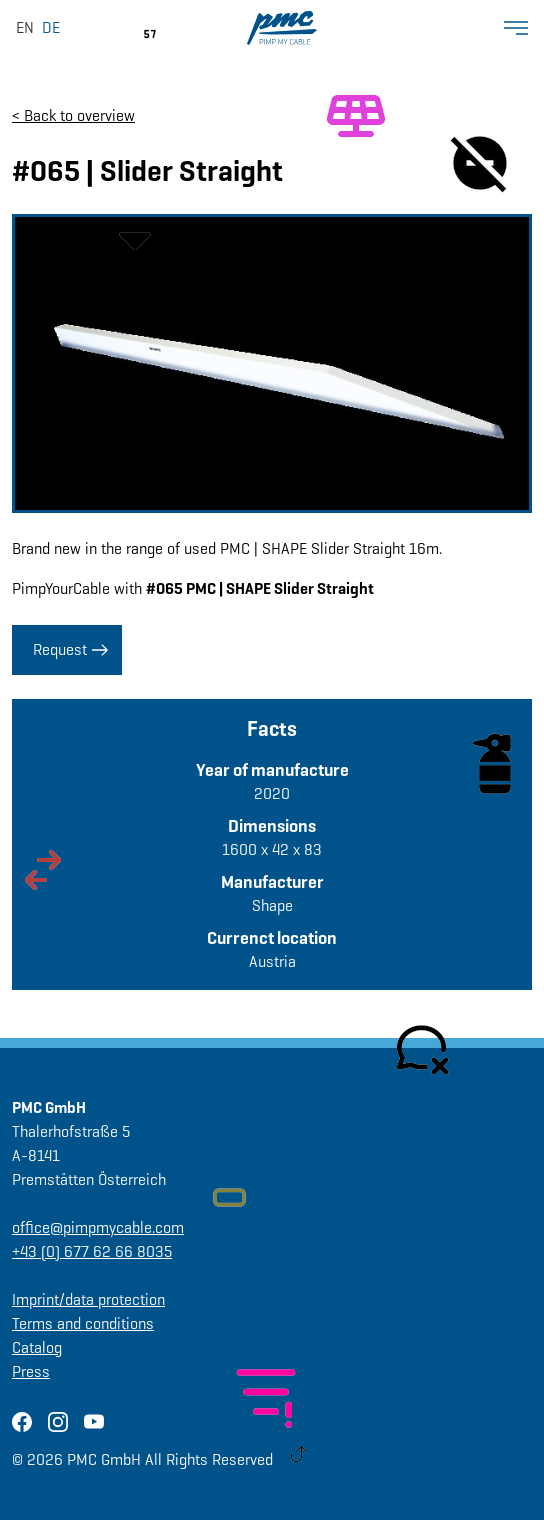 Image resolution: width=544 pixels, height=1520 pixels. I want to click on go back or return to previous state, so click(299, 1454).